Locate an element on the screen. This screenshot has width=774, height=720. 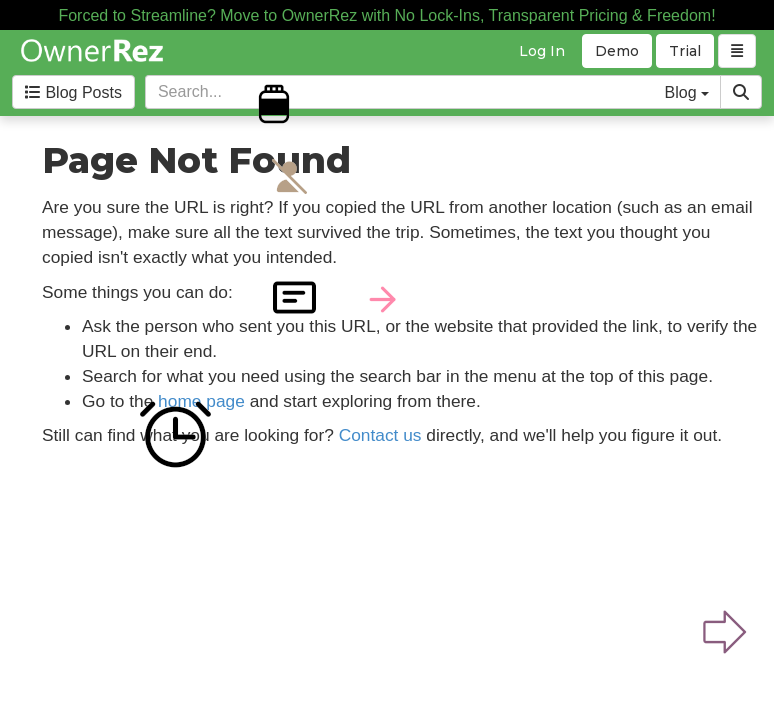
set or manage alarms is located at coordinates (175, 434).